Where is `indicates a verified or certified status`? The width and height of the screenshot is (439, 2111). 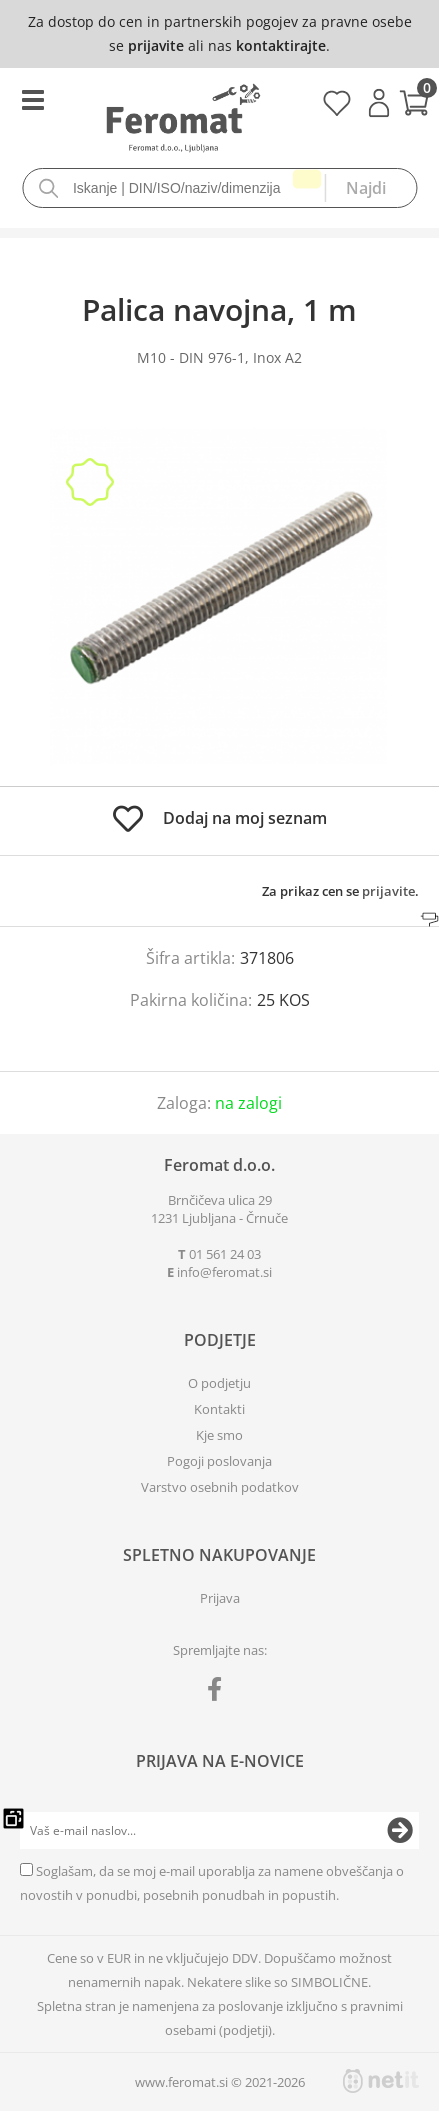 indicates a verified or certified status is located at coordinates (90, 482).